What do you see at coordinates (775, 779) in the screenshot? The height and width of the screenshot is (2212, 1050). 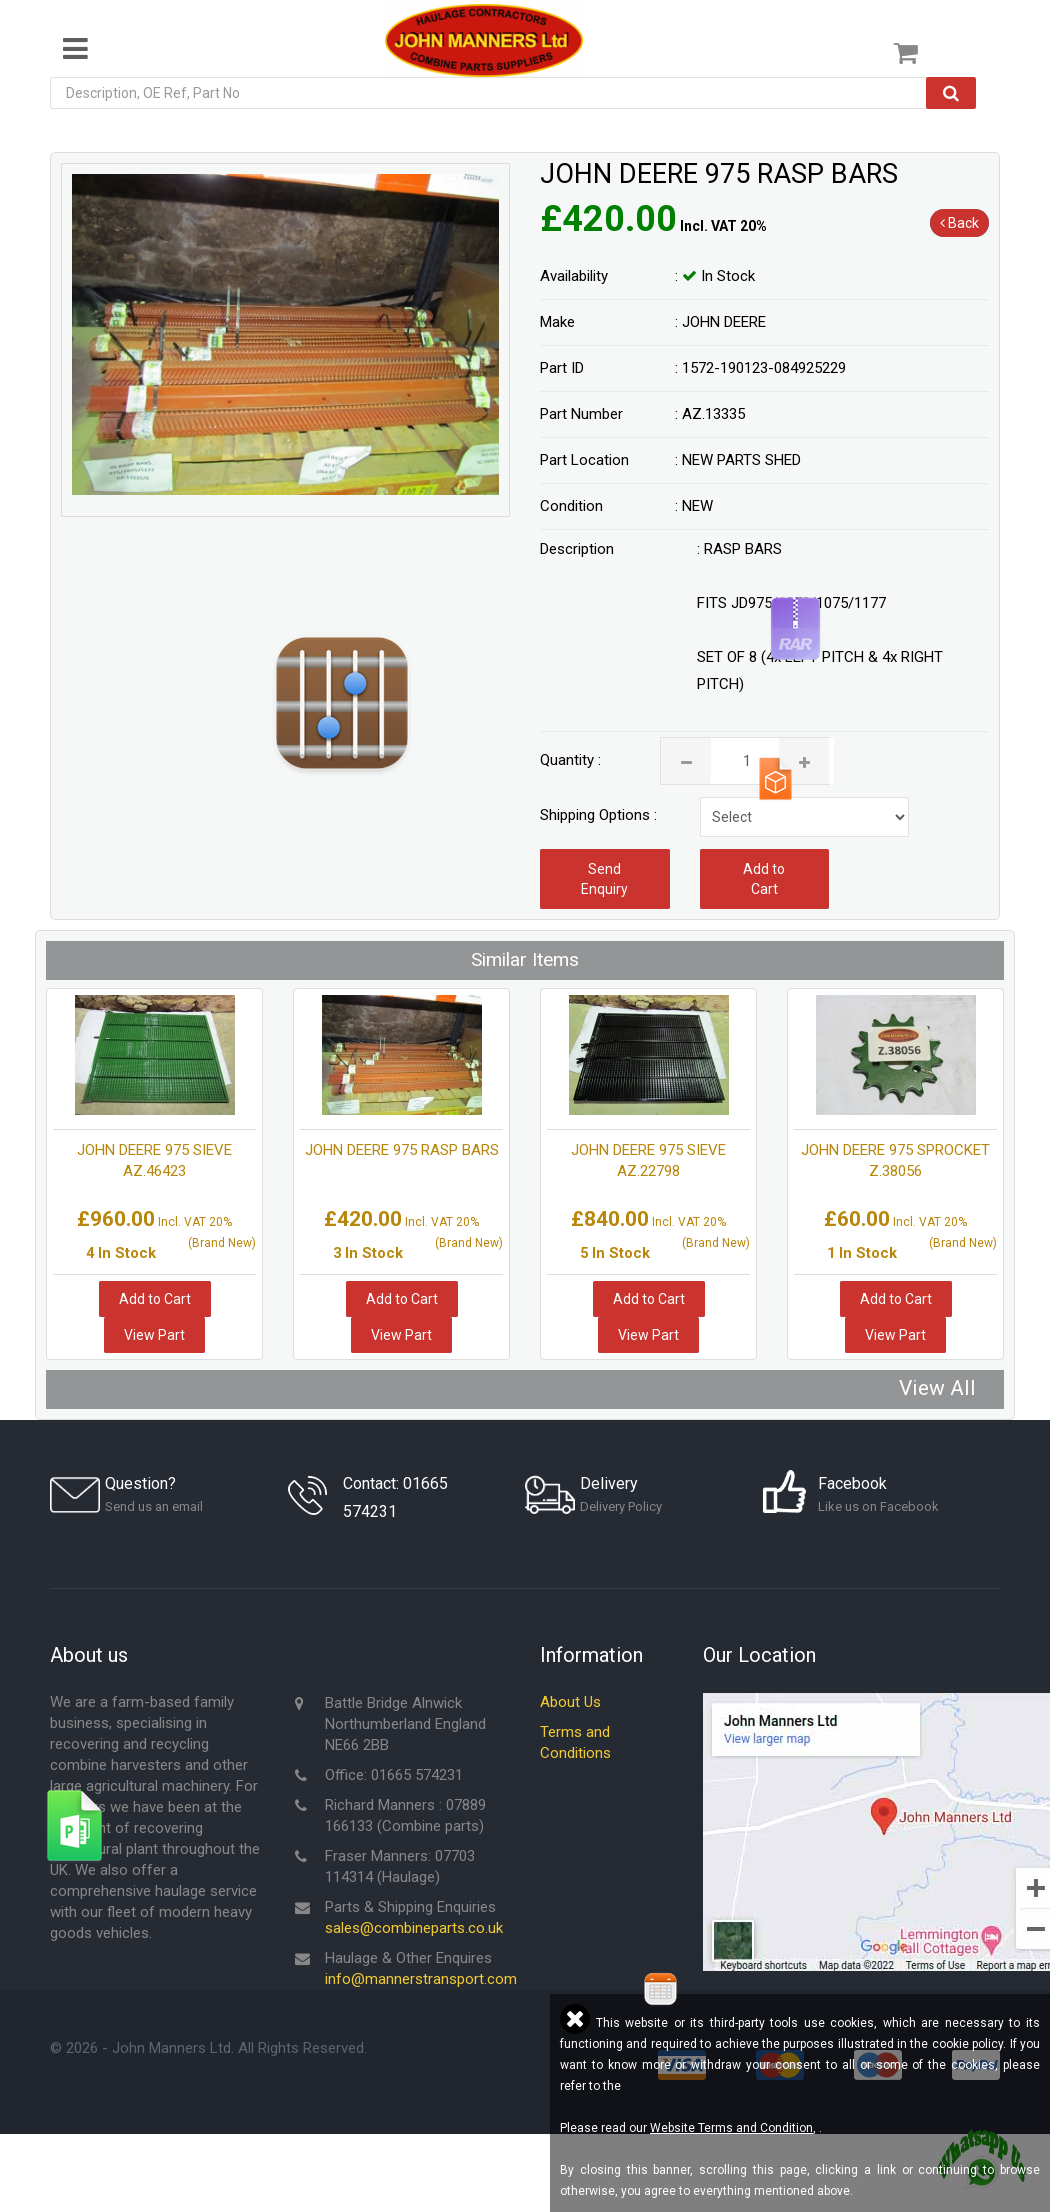 I see `open a blender 3d project file` at bounding box center [775, 779].